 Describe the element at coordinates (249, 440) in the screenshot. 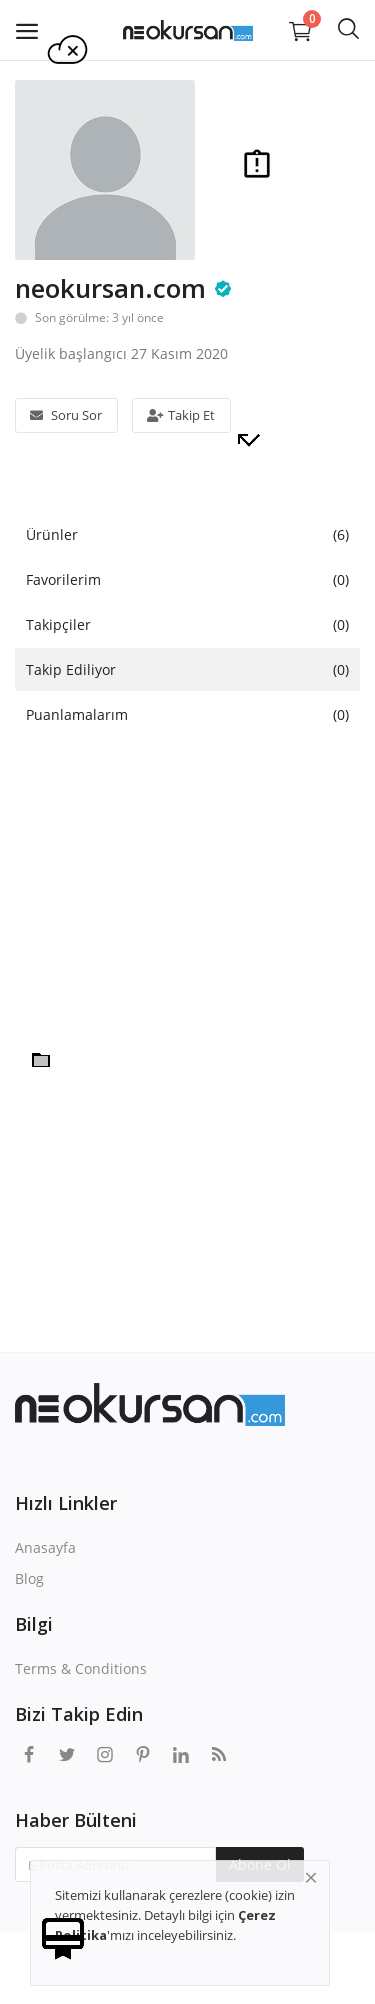

I see `indicates a missed incoming call` at that location.